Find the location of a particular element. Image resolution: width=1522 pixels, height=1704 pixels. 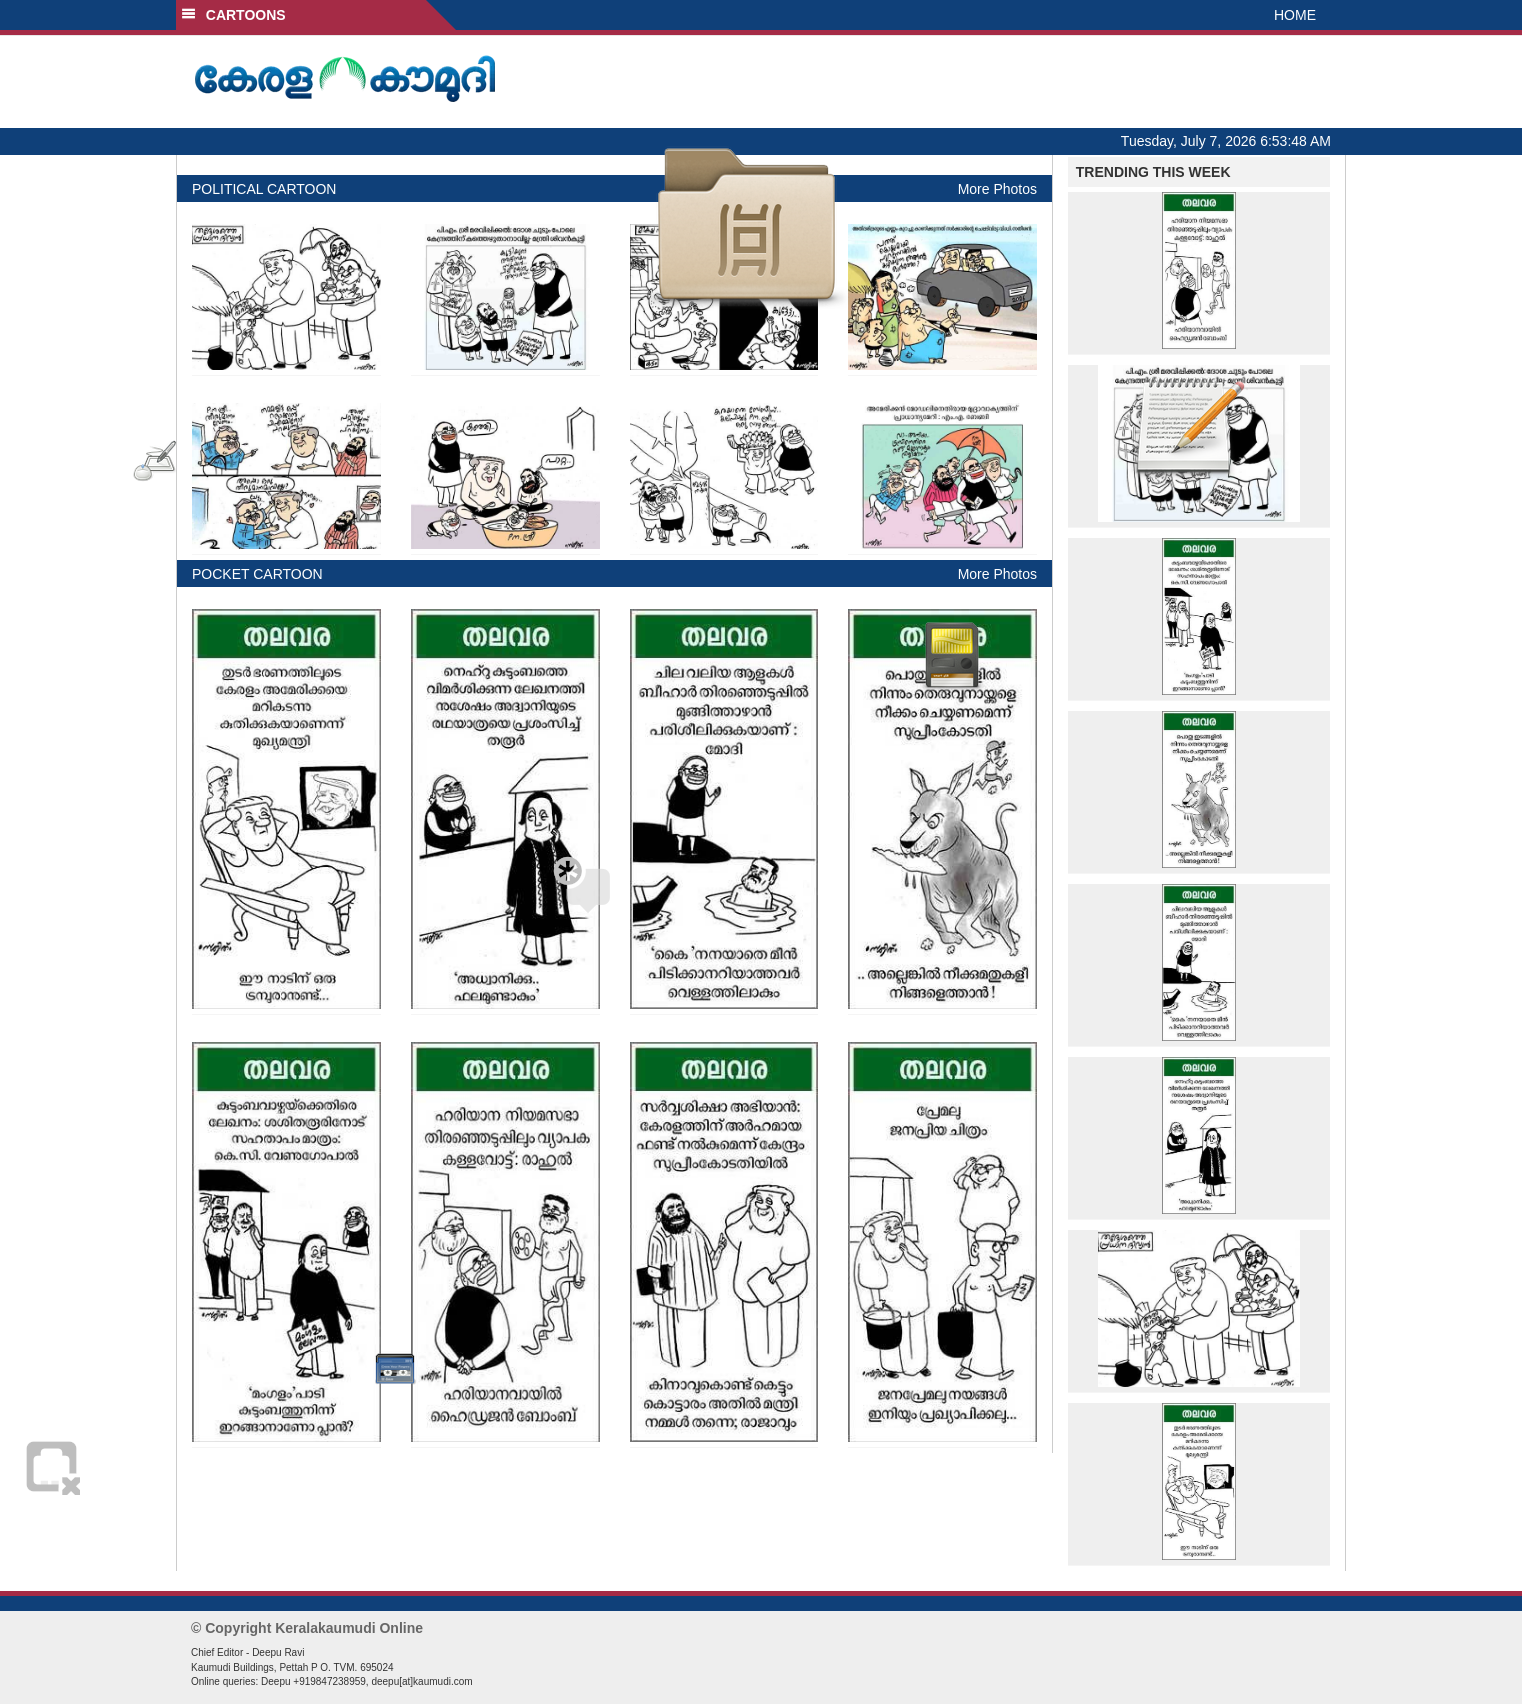

configure mouse and tablet settings is located at coordinates (154, 461).